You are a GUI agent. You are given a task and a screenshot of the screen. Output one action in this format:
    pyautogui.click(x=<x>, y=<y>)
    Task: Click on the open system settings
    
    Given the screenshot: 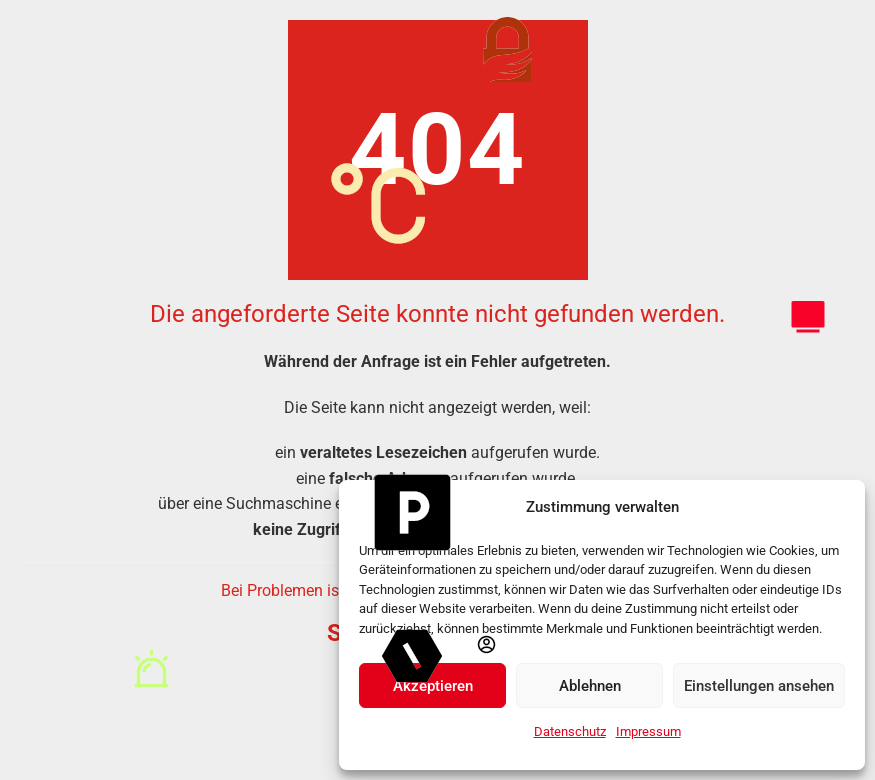 What is the action you would take?
    pyautogui.click(x=412, y=656)
    